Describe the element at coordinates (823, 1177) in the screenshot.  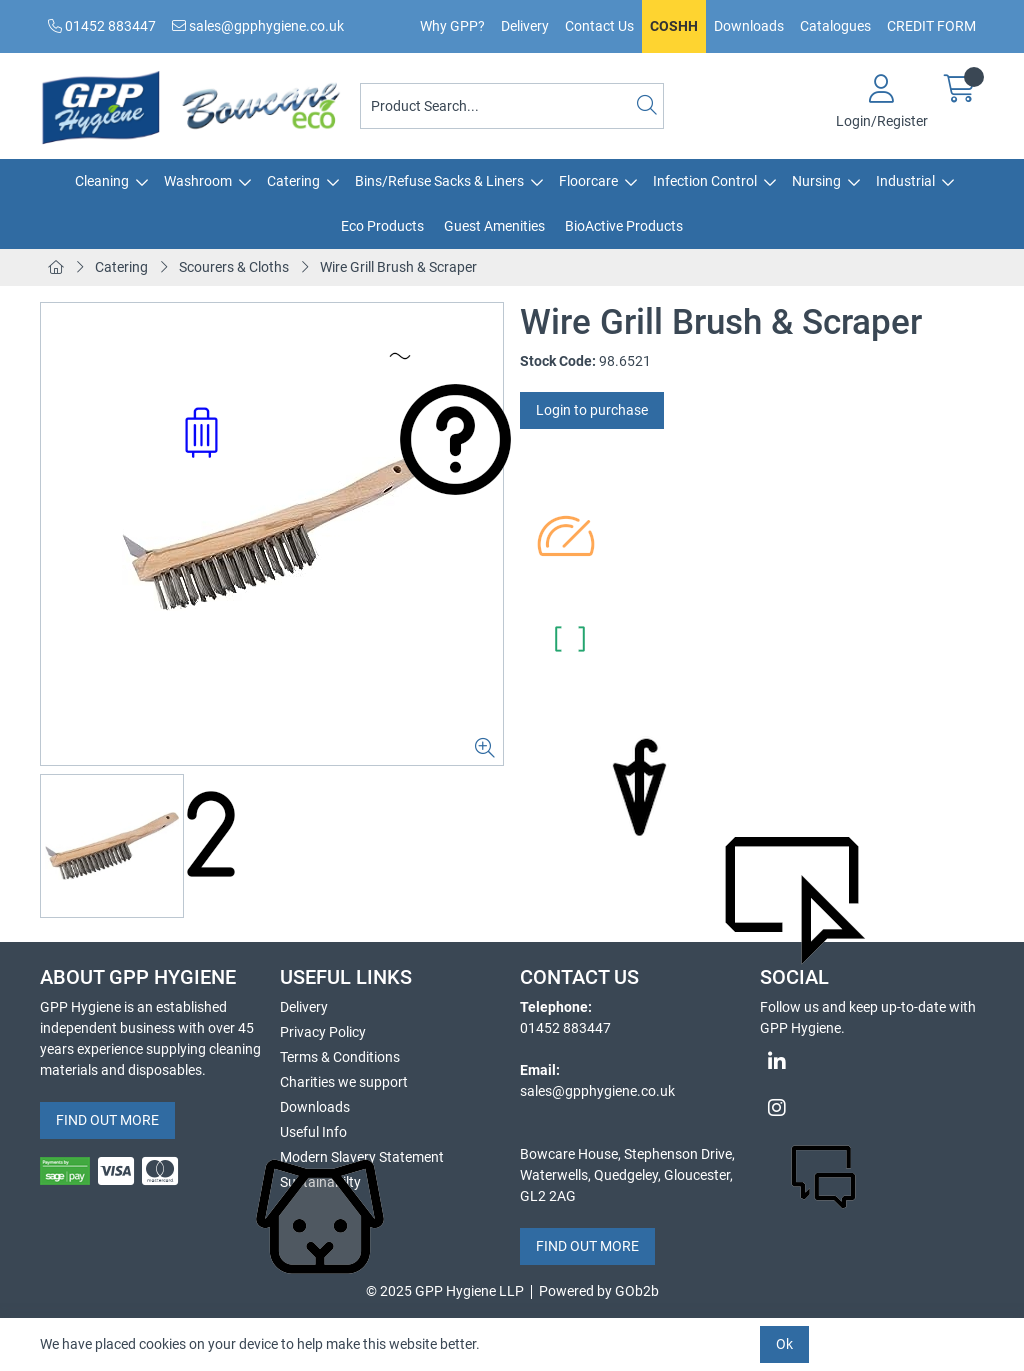
I see `open discussion thread or comments` at that location.